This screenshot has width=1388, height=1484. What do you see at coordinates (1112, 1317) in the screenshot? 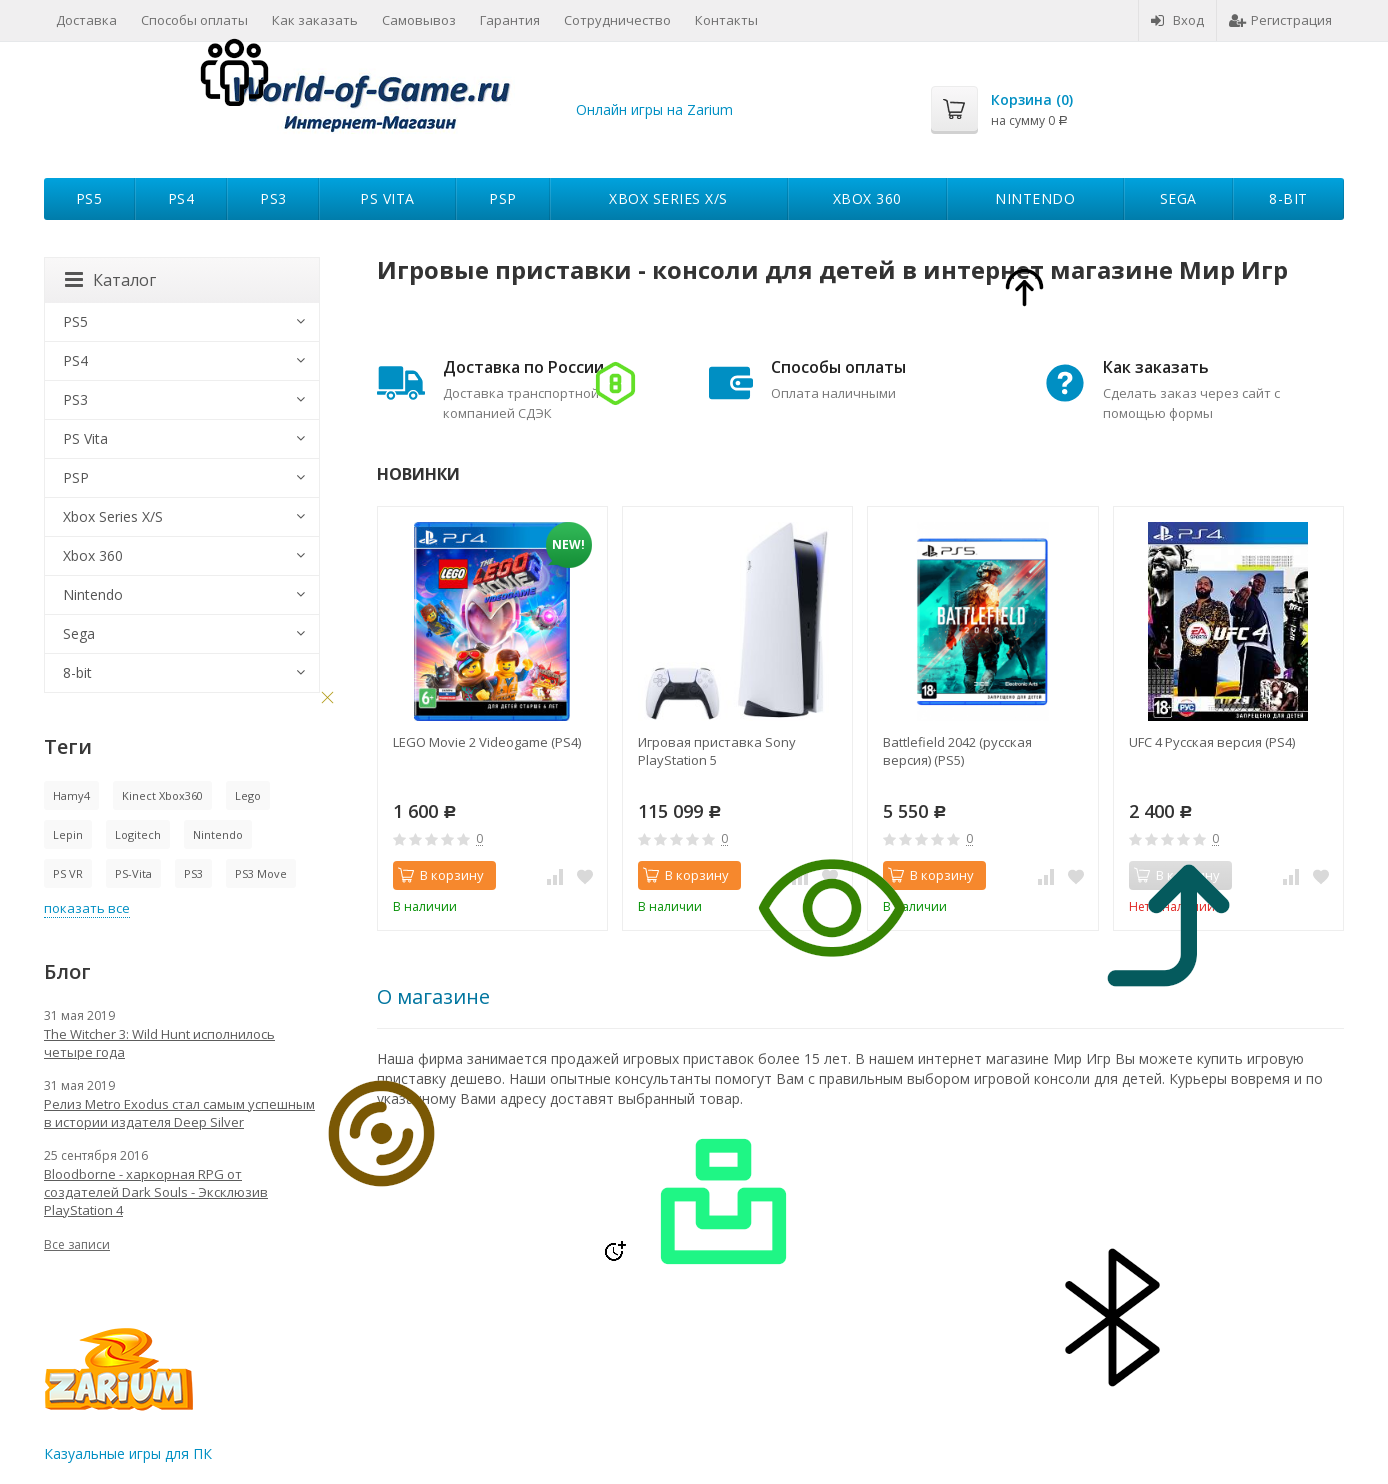
I see `toggle bluetooth connectivity` at bounding box center [1112, 1317].